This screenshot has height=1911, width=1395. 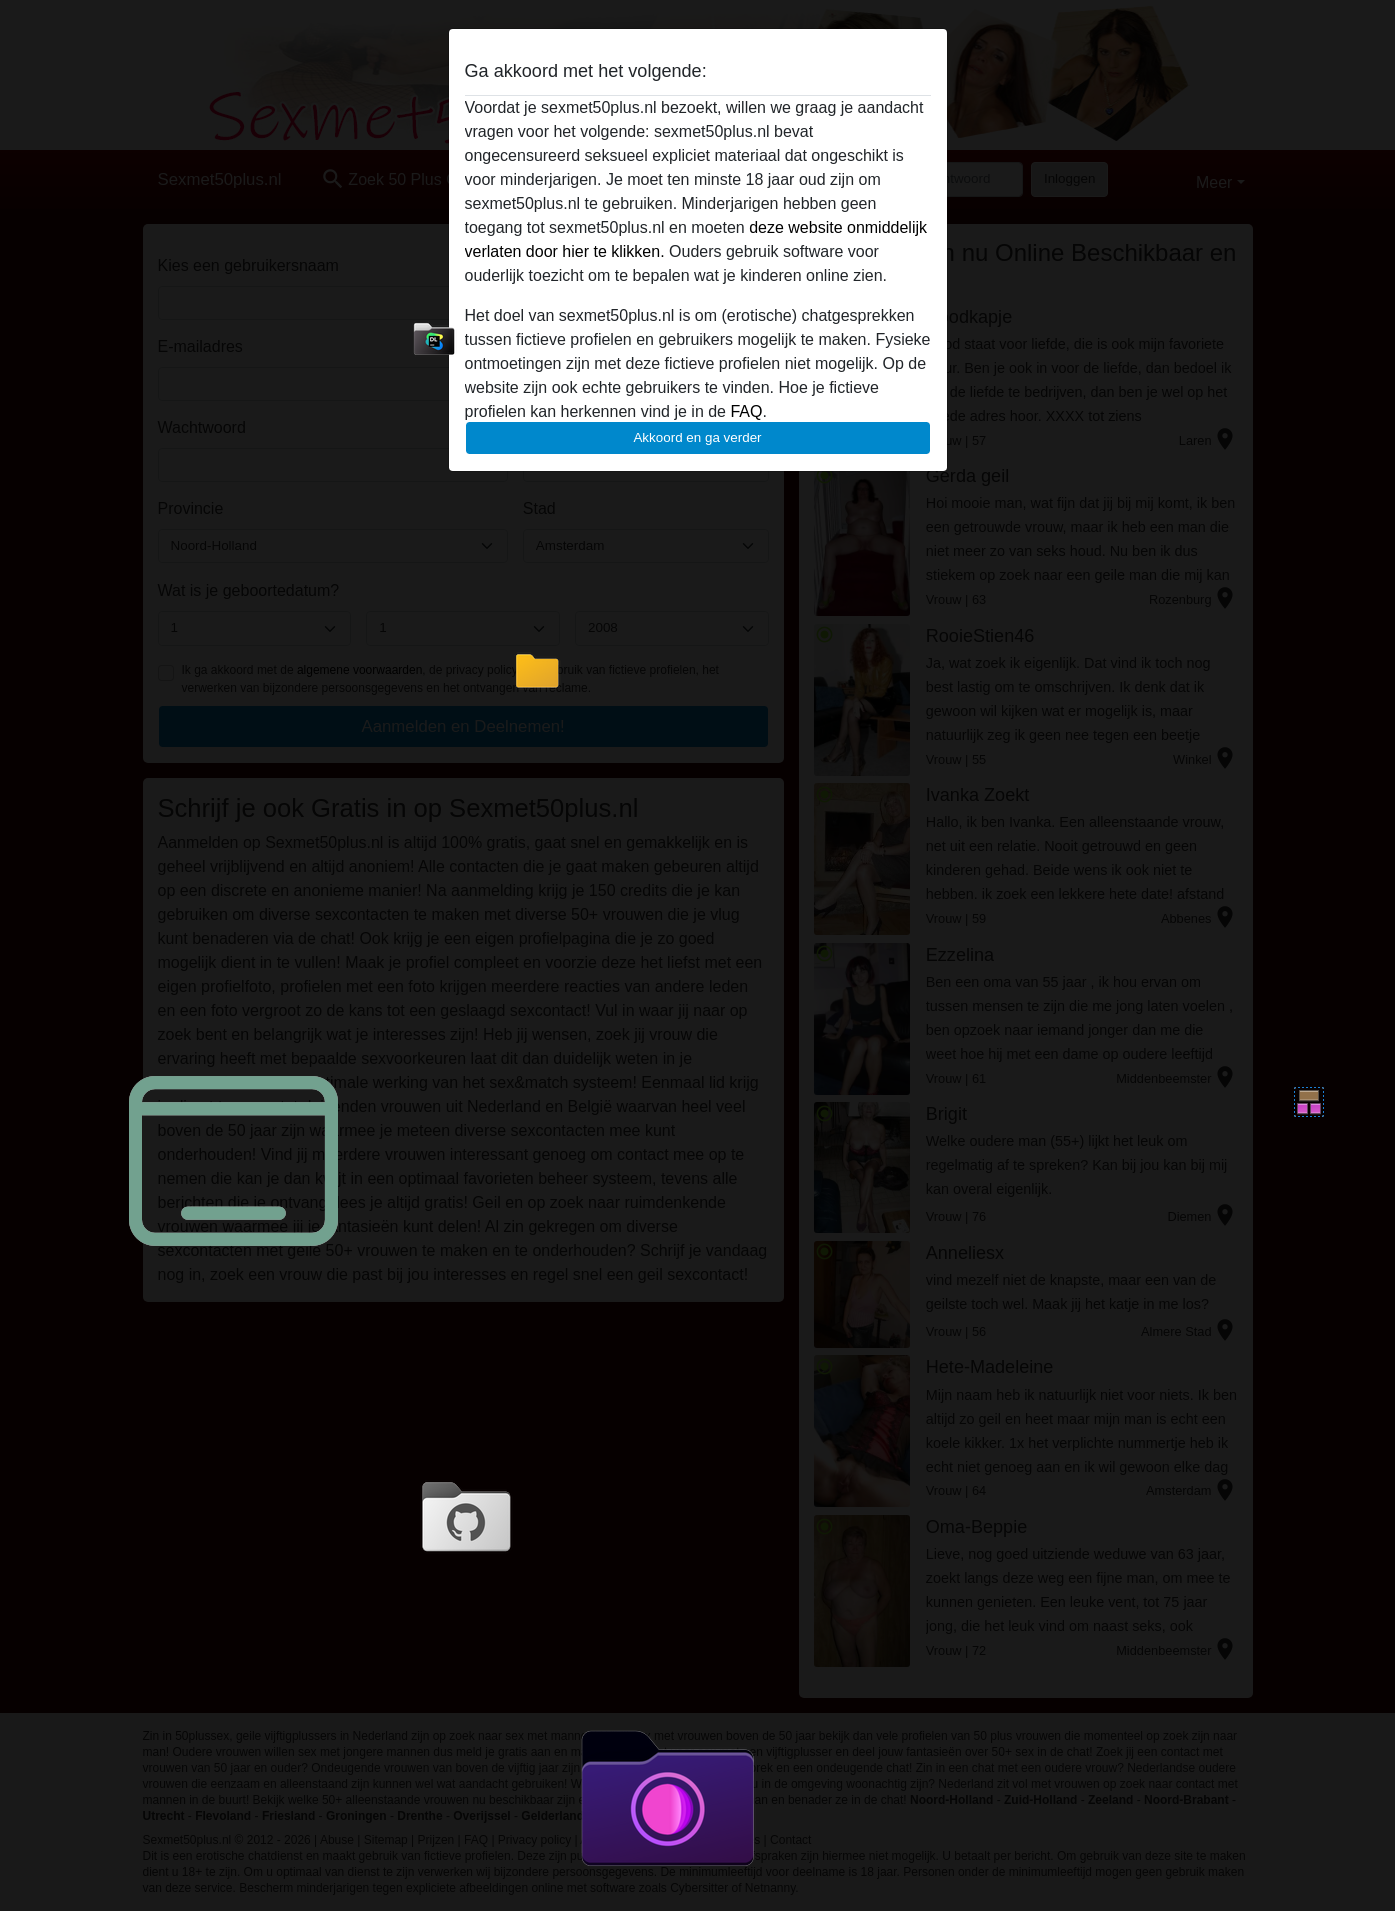 I want to click on open datalore project files folder, so click(x=434, y=340).